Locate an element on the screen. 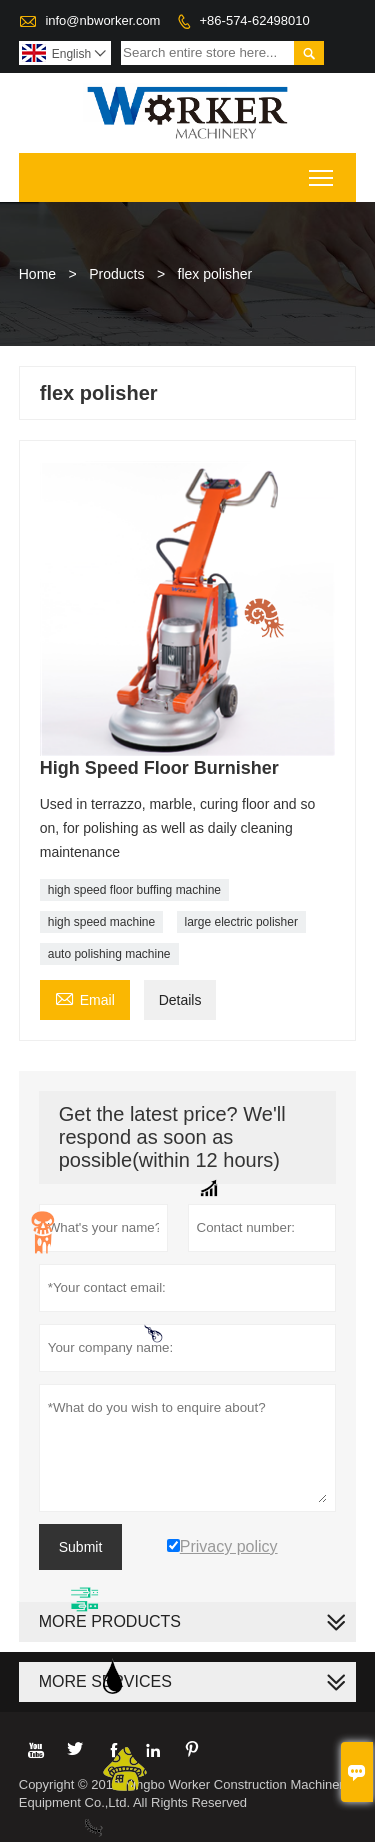  indicates poison or toxic damage status is located at coordinates (42, 1232).